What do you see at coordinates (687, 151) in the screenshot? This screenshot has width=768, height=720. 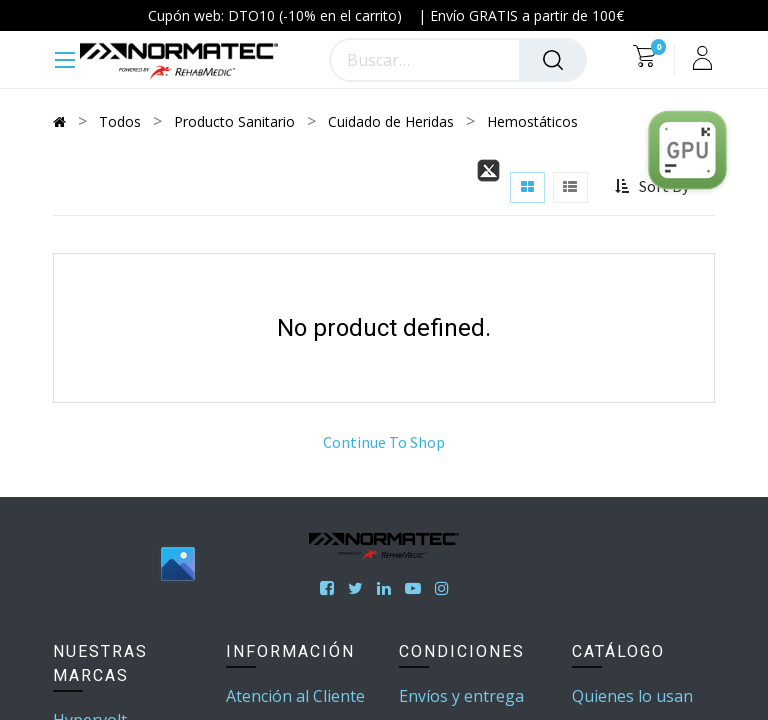 I see `open graphics driver settings` at bounding box center [687, 151].